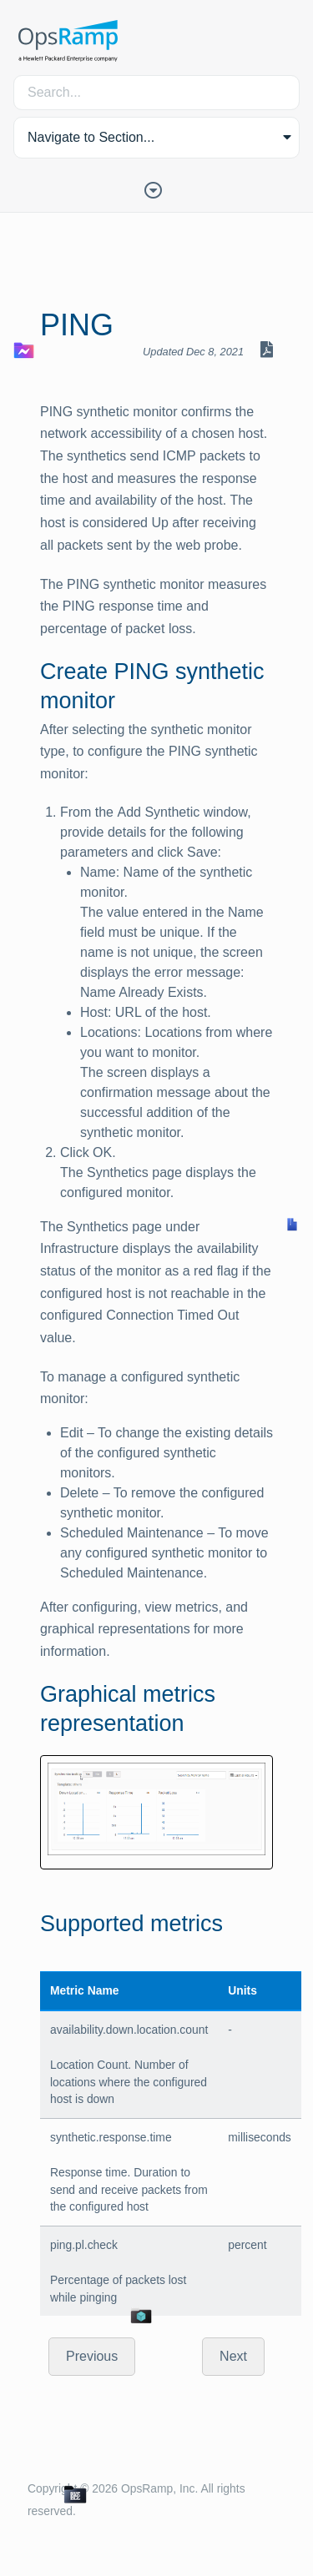  What do you see at coordinates (141, 2316) in the screenshot?
I see `open IPFS folder` at bounding box center [141, 2316].